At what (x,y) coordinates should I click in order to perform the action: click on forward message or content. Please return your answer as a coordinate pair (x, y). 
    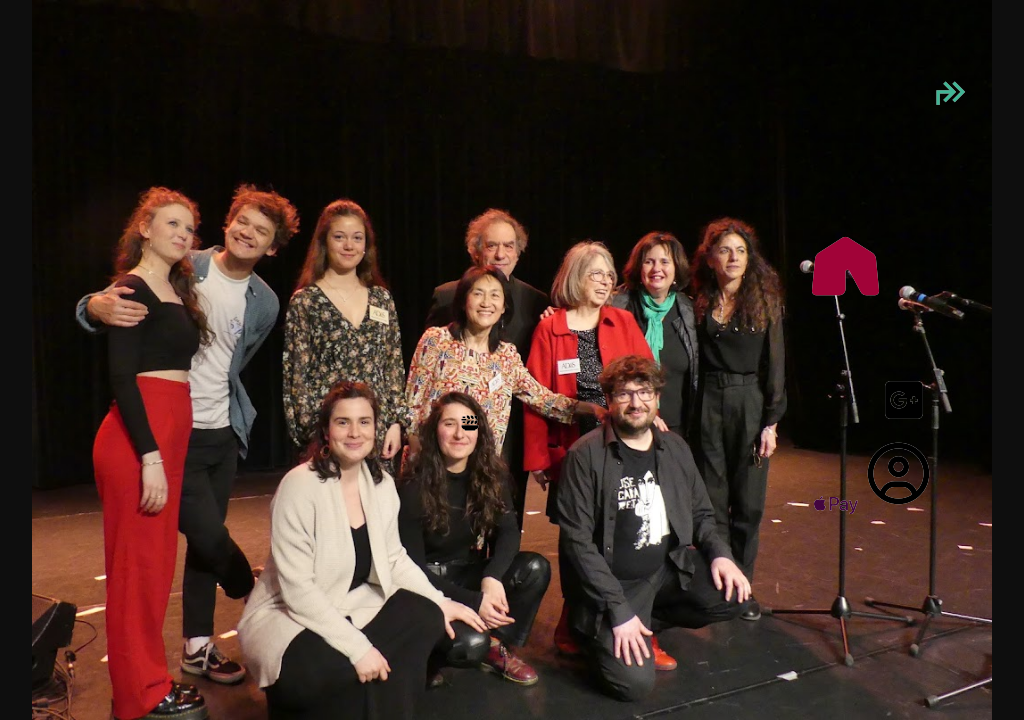
    Looking at the image, I should click on (949, 93).